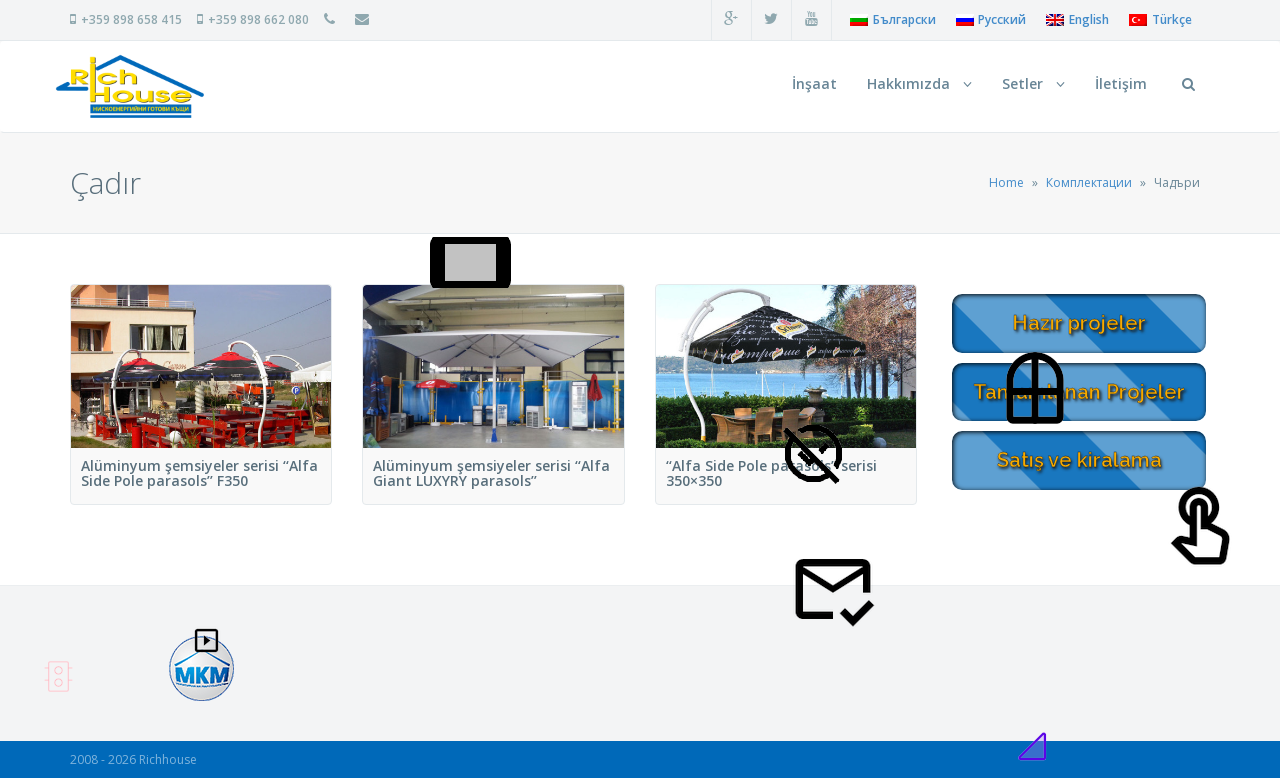 This screenshot has height=778, width=1280. Describe the element at coordinates (206, 640) in the screenshot. I see `start a slideshow presentation` at that location.